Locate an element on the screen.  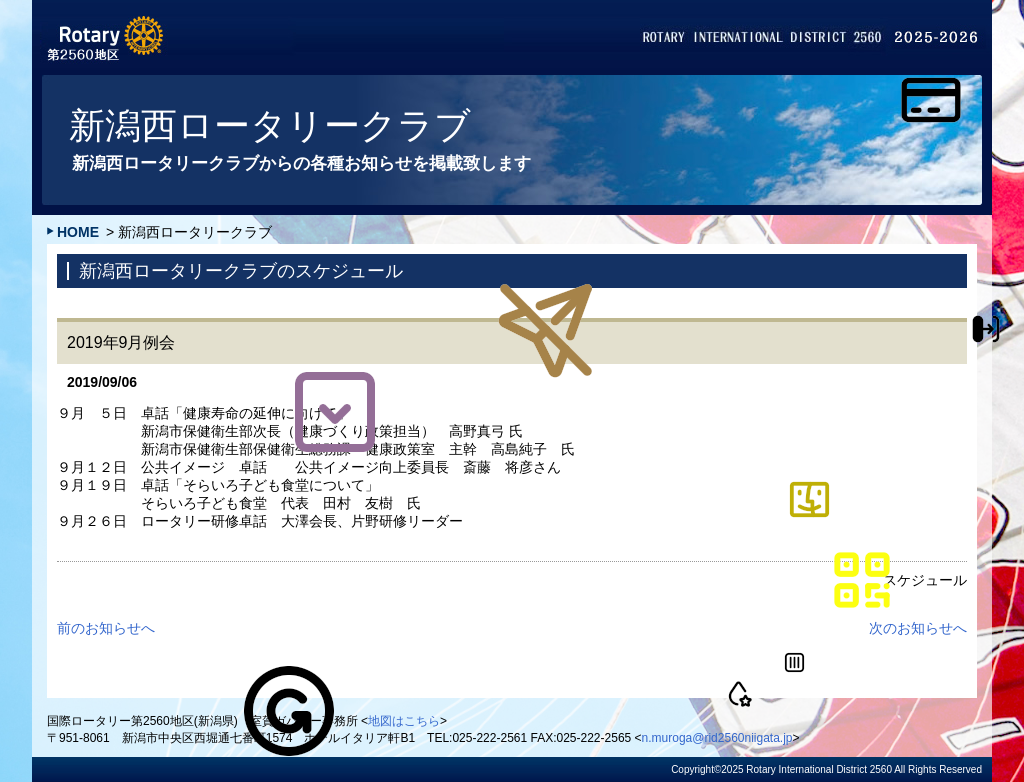
sending is disabled or unavailable is located at coordinates (546, 330).